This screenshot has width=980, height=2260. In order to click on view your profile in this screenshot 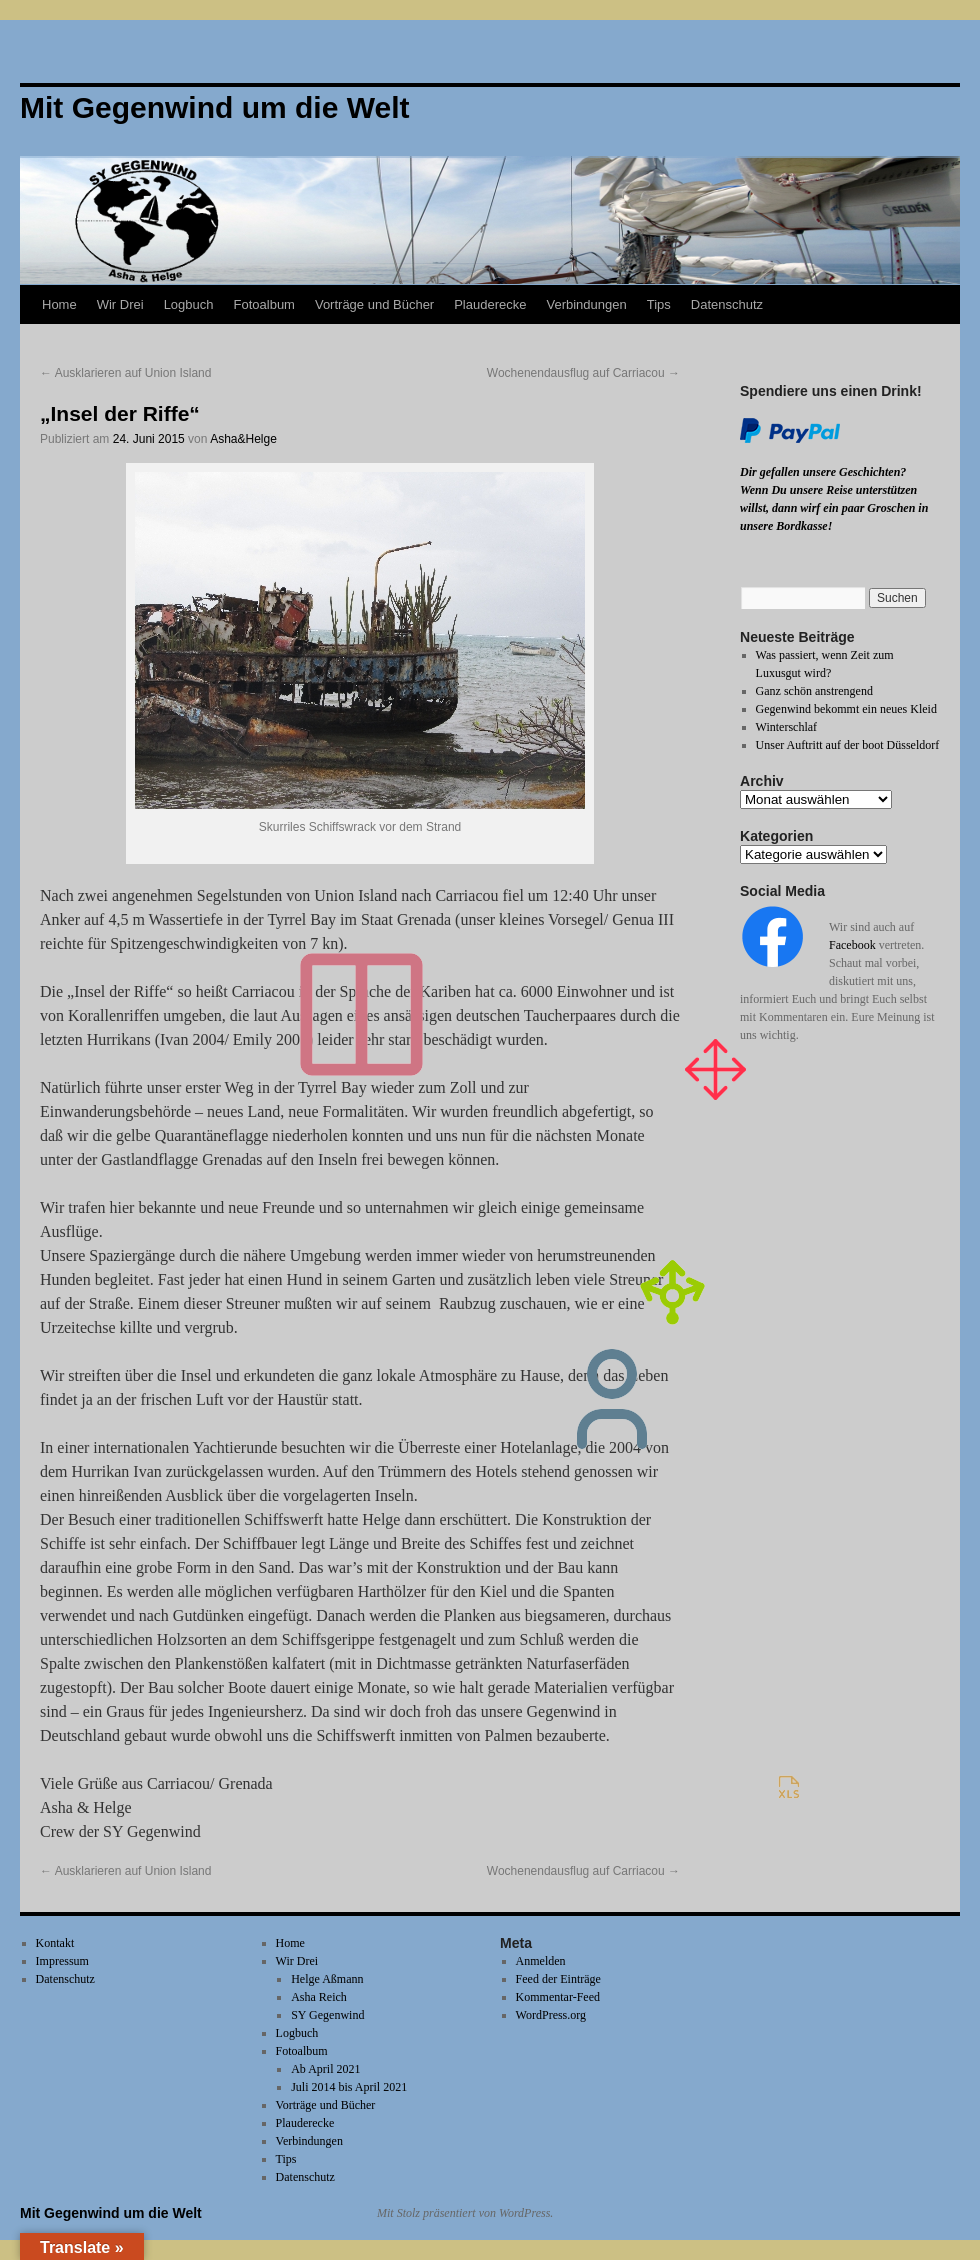, I will do `click(612, 1399)`.